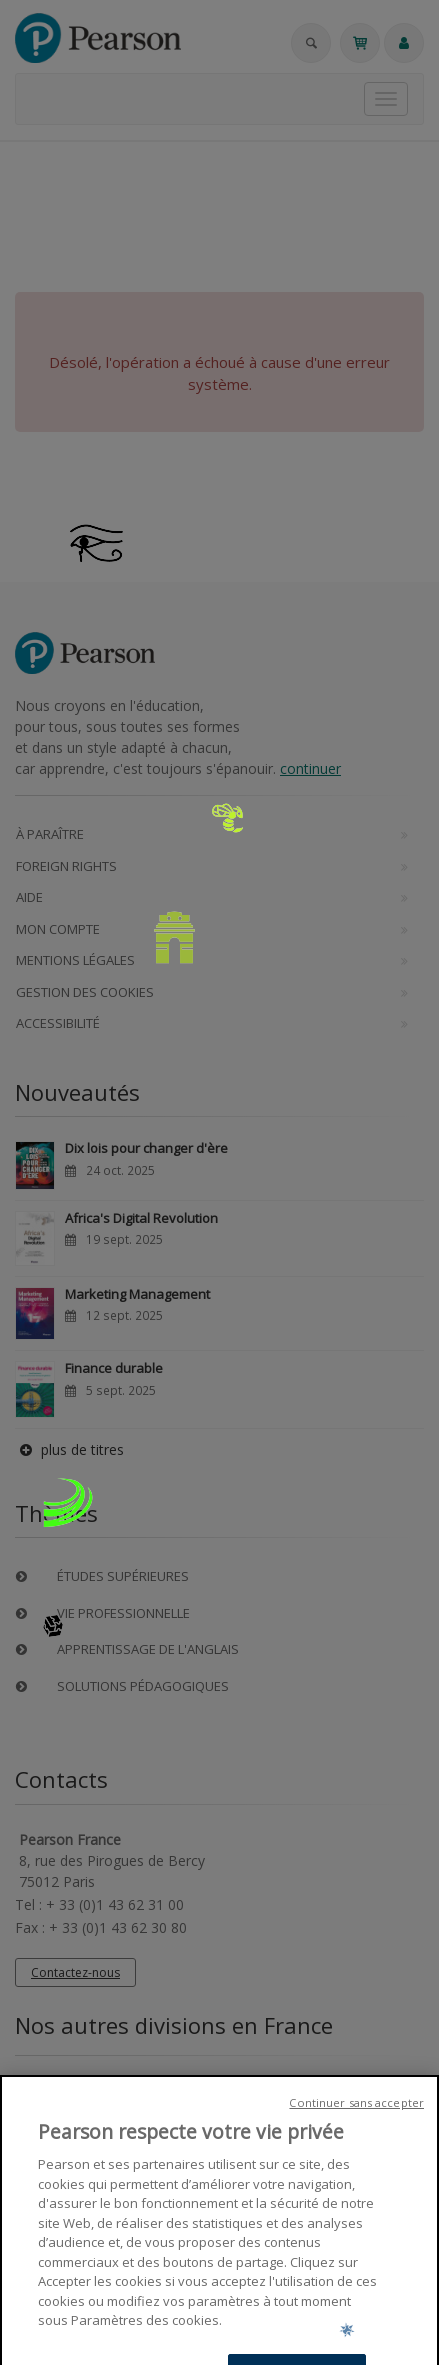 The height and width of the screenshot is (2365, 439). I want to click on indicates a wasp or bee enemy type, so click(227, 817).